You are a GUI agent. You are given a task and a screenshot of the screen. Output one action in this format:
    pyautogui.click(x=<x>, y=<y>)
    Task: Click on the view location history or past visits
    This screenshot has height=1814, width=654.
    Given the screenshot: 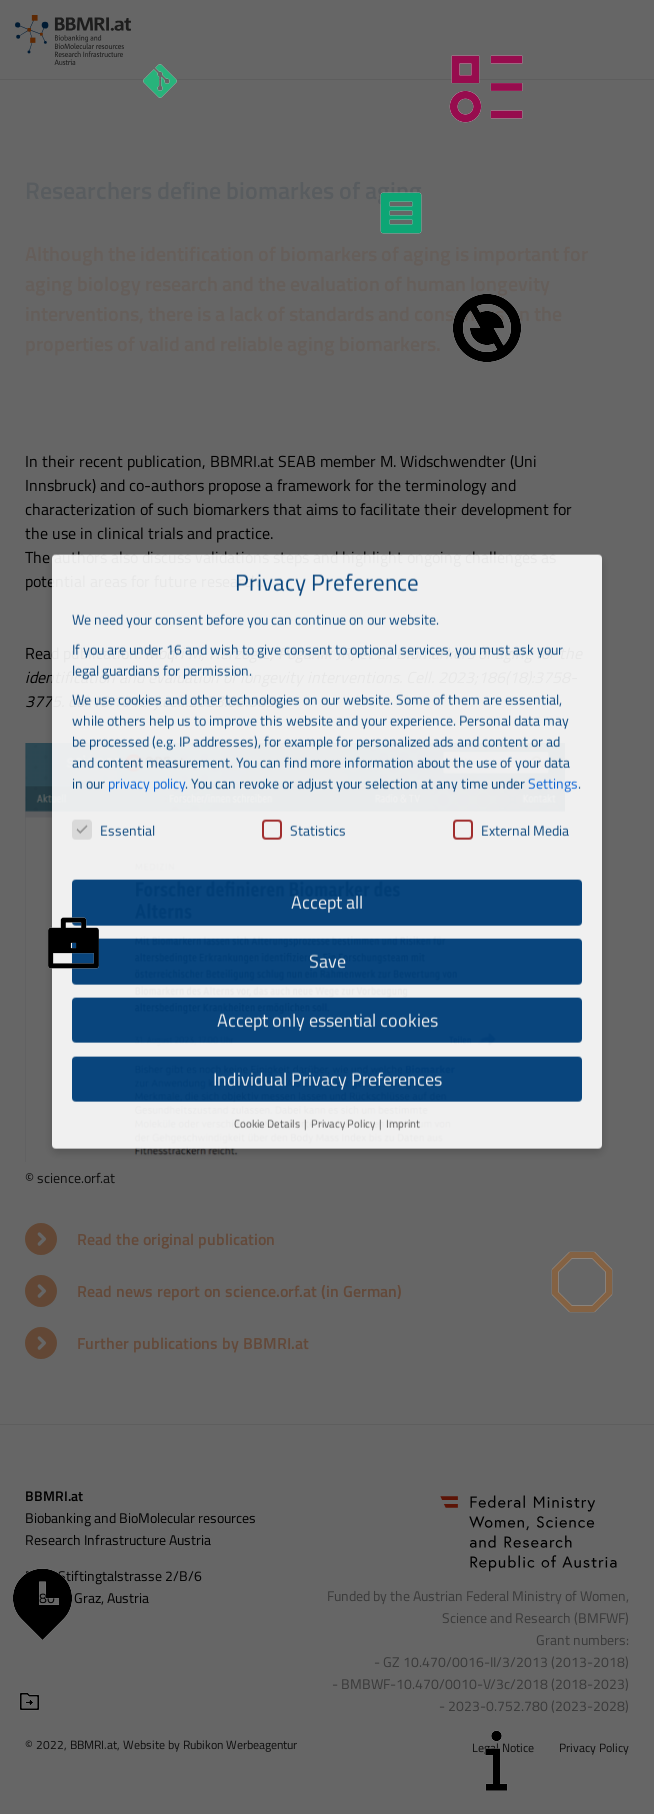 What is the action you would take?
    pyautogui.click(x=42, y=1601)
    